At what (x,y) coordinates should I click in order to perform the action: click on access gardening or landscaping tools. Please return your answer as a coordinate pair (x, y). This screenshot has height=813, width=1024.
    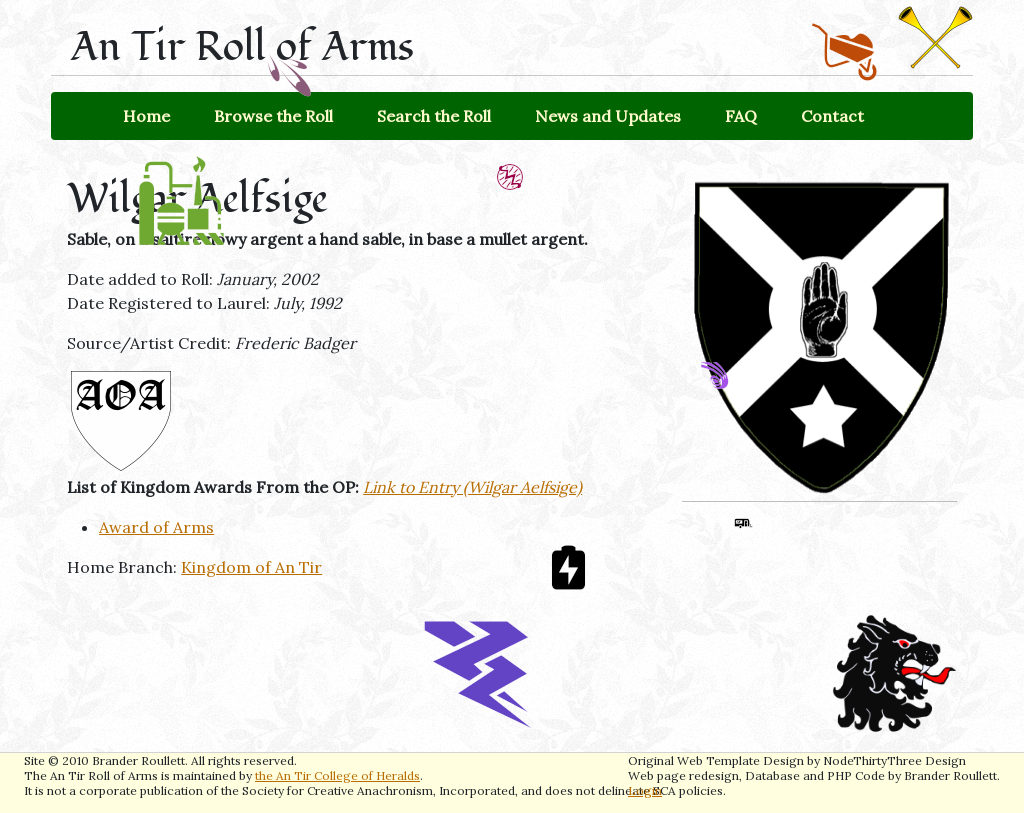
    Looking at the image, I should click on (843, 52).